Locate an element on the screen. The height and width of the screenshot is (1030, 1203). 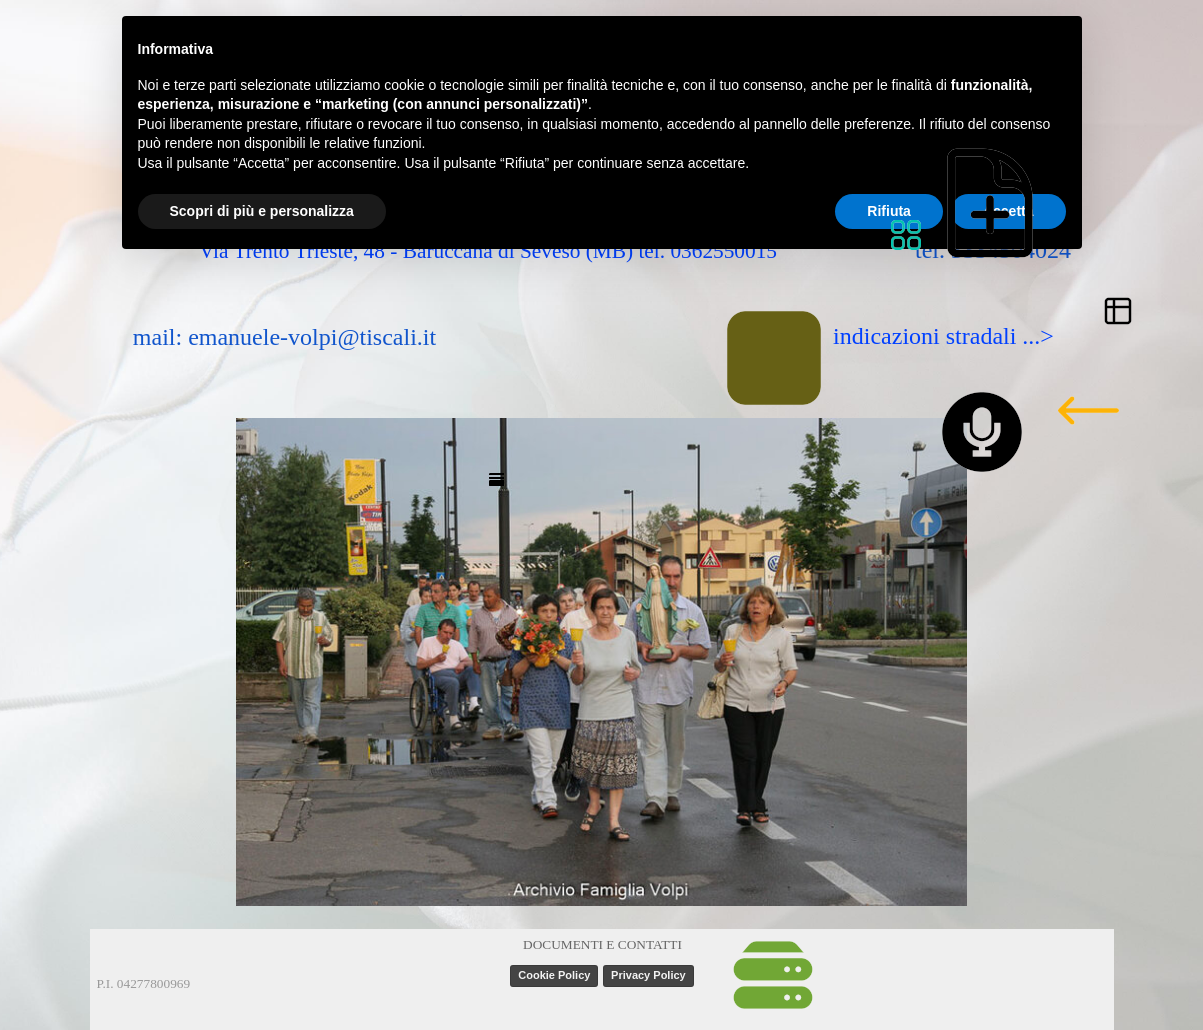
view all apps or menu is located at coordinates (906, 235).